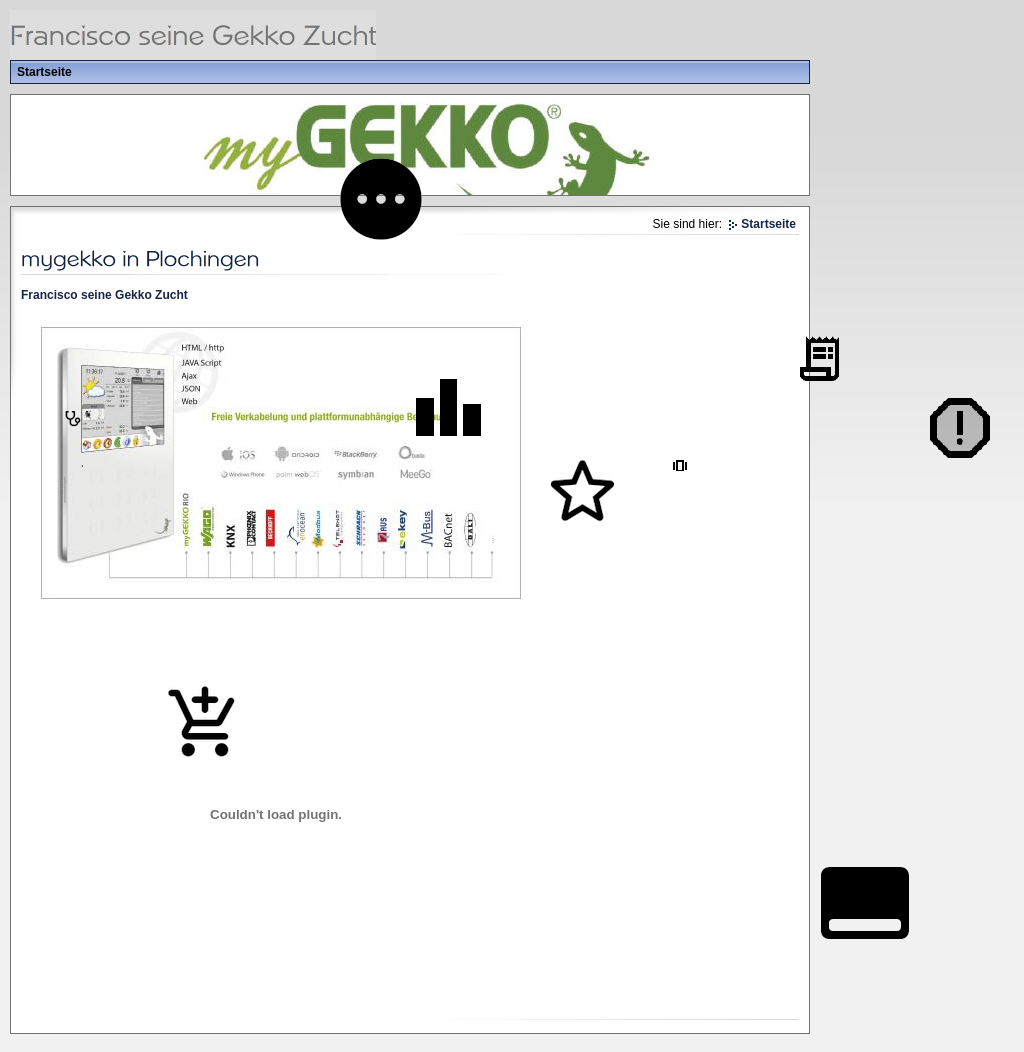 Image resolution: width=1024 pixels, height=1052 pixels. Describe the element at coordinates (680, 466) in the screenshot. I see `view stories or card-based content` at that location.